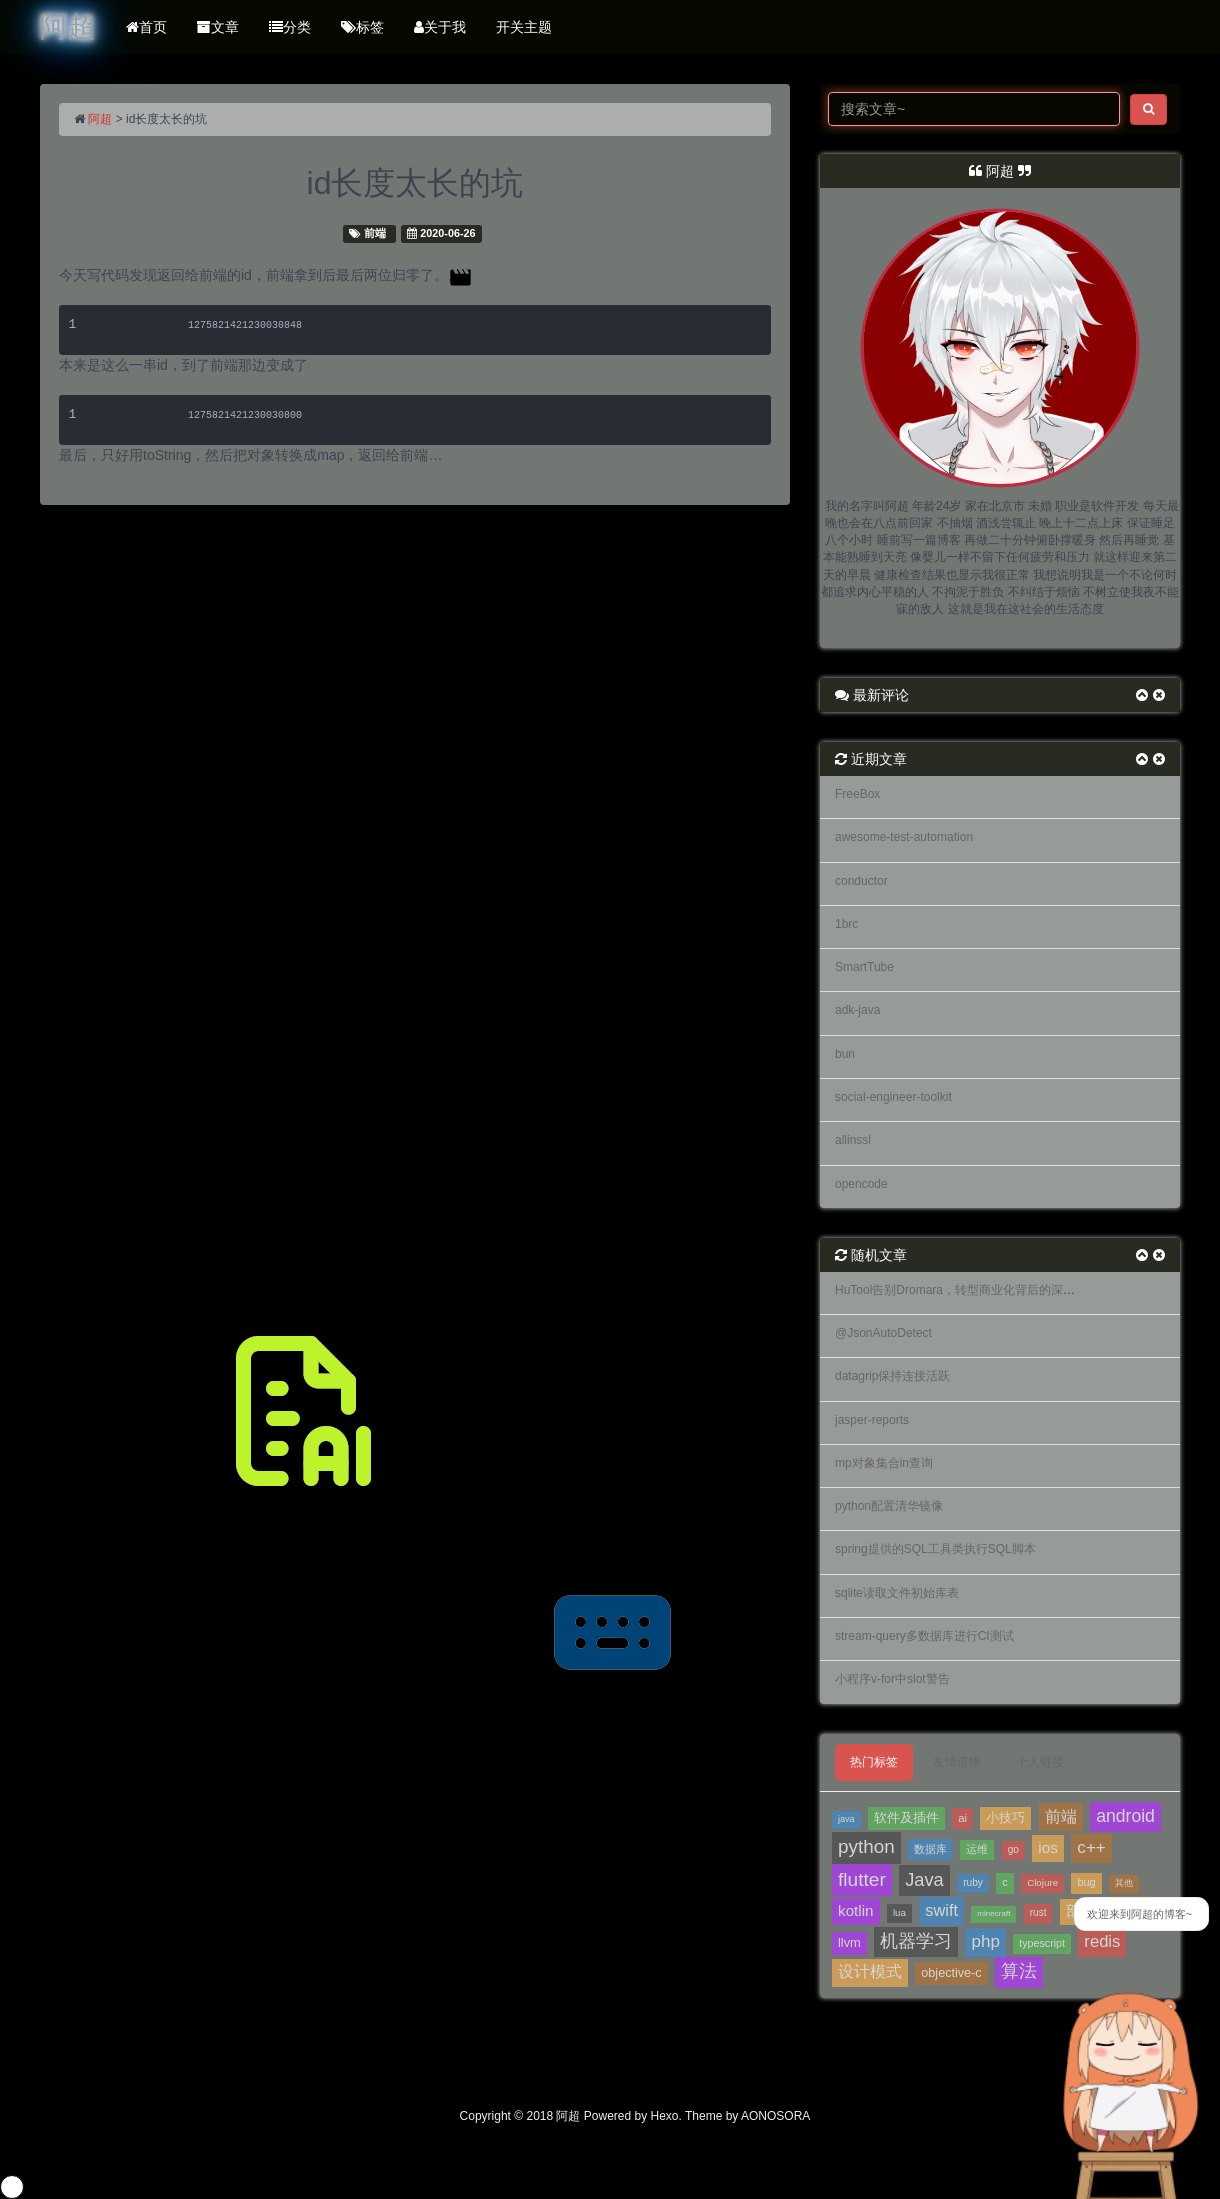  I want to click on create a new video or movie project, so click(460, 277).